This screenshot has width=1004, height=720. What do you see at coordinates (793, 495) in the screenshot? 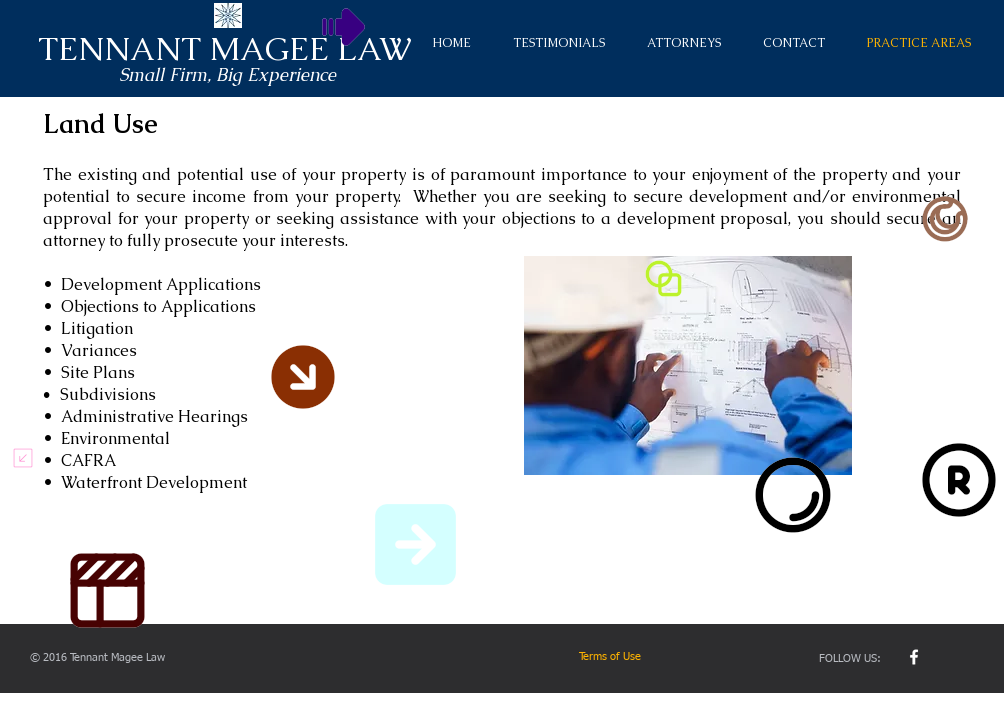
I see `apply inner shadow effect to bottom-right corner` at bounding box center [793, 495].